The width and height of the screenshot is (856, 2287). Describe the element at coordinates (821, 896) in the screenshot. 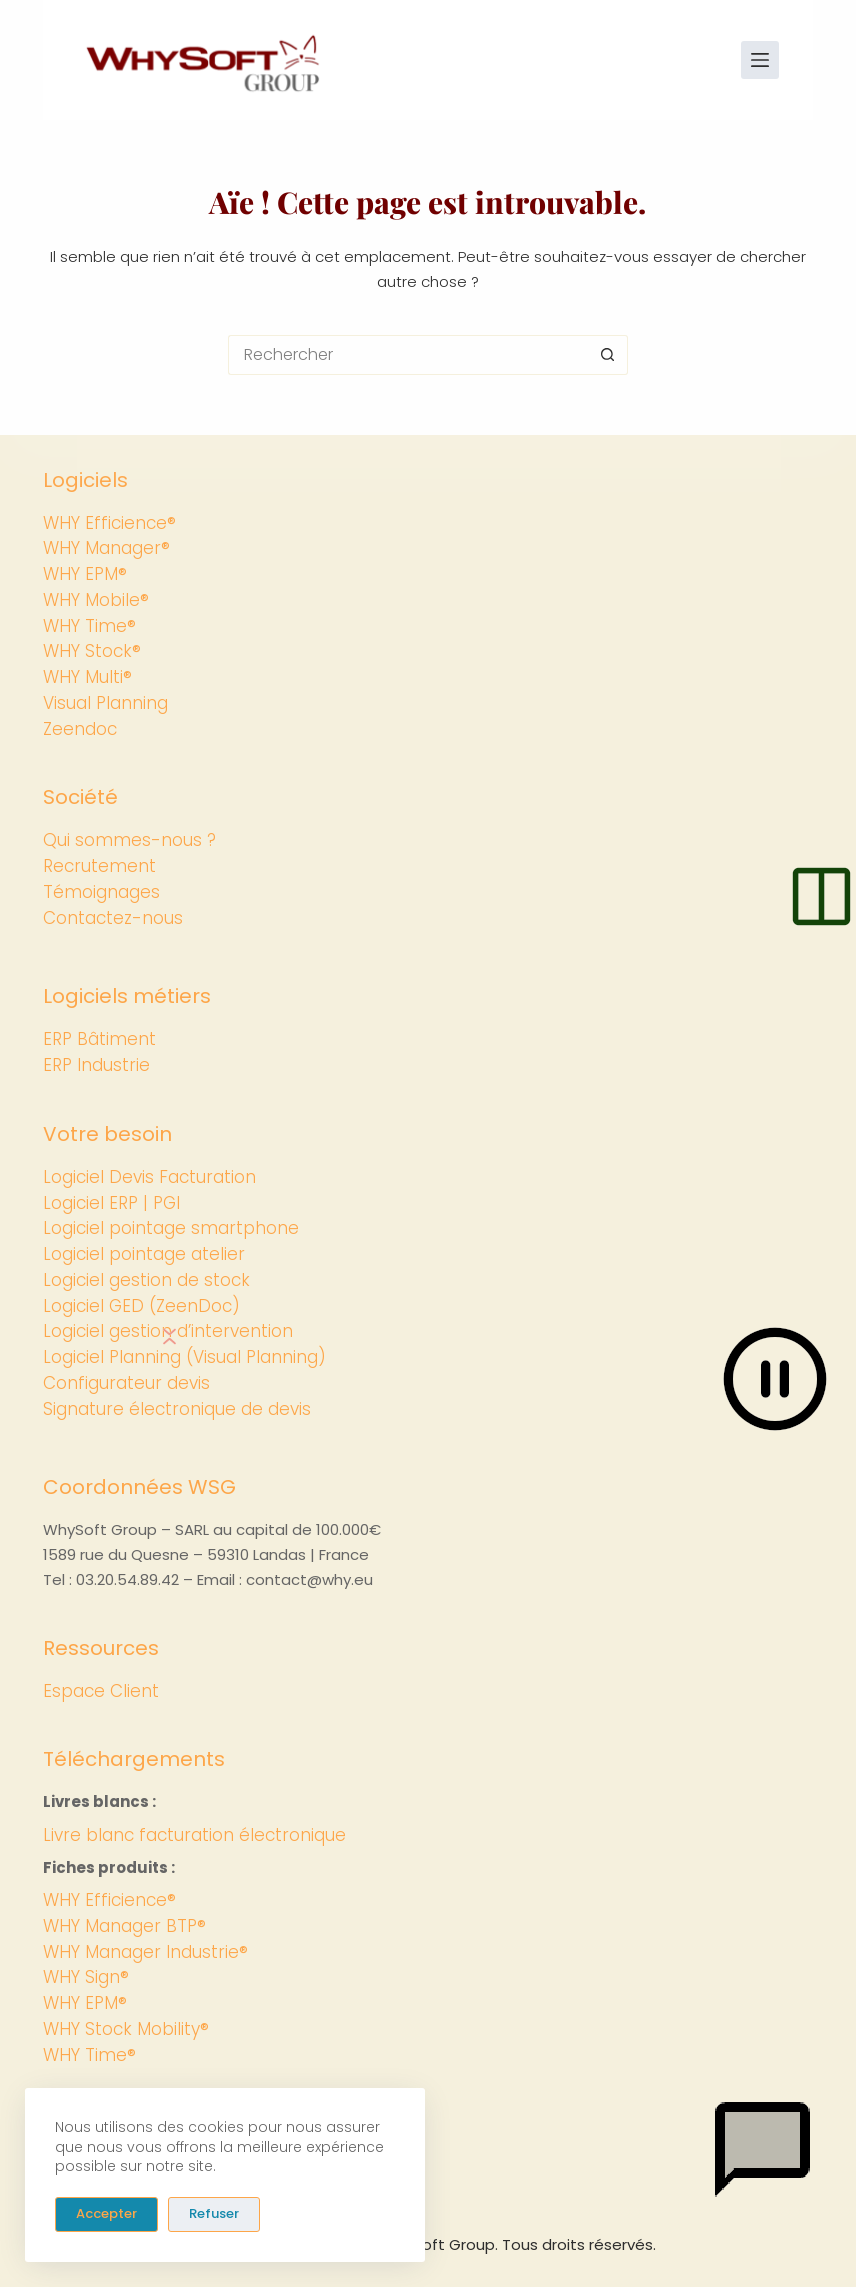

I see `switch to two-column layout` at that location.